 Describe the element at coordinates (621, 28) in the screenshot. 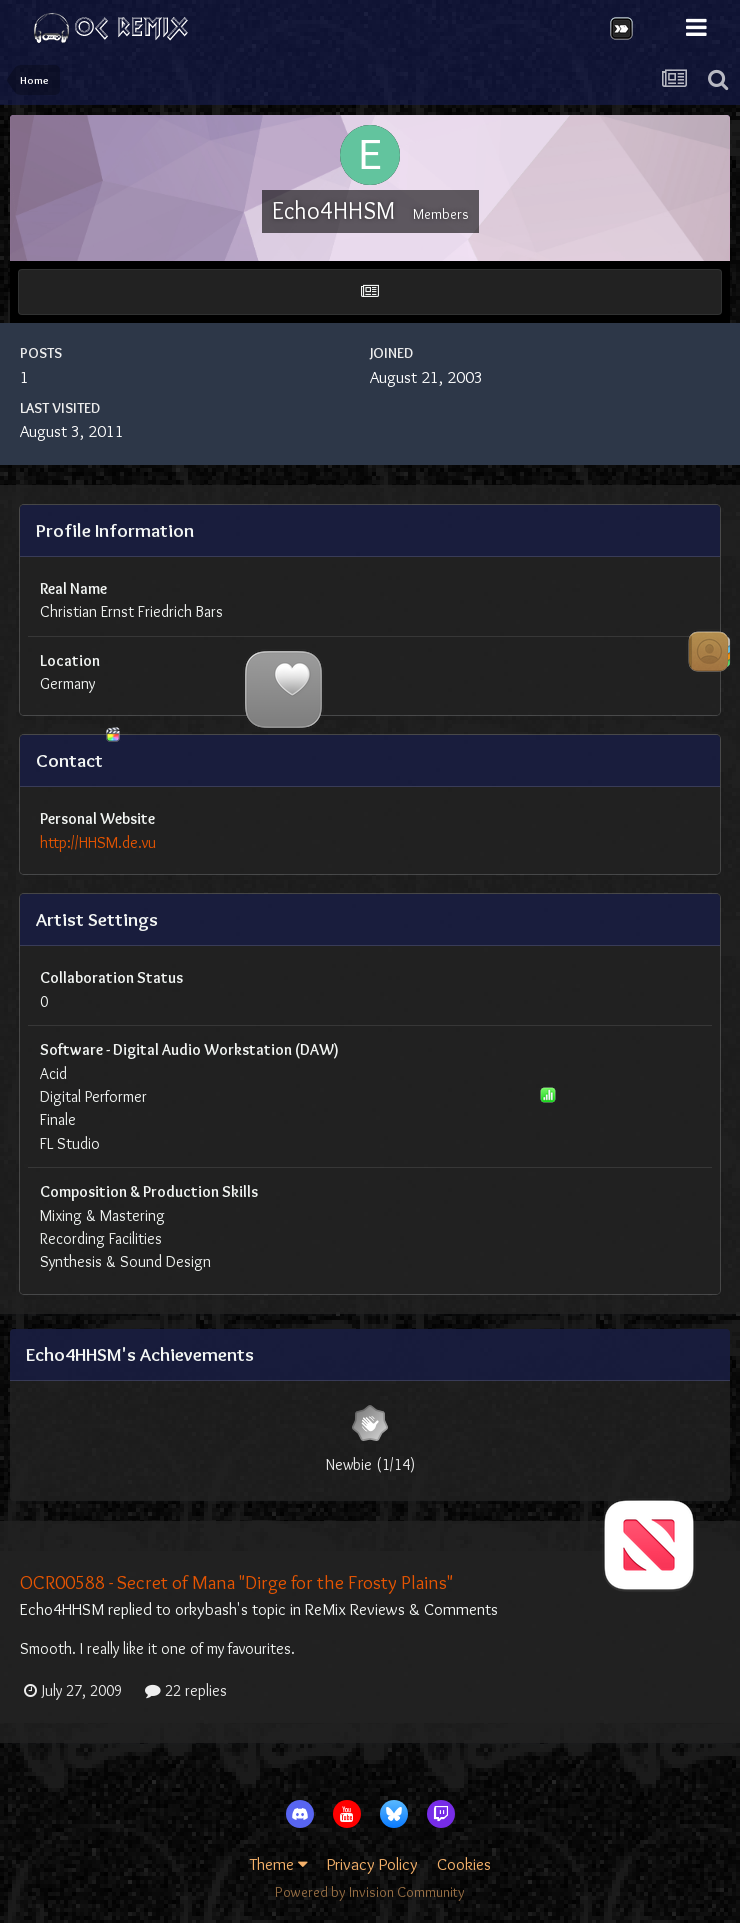

I see `open fish shell terminal application` at that location.